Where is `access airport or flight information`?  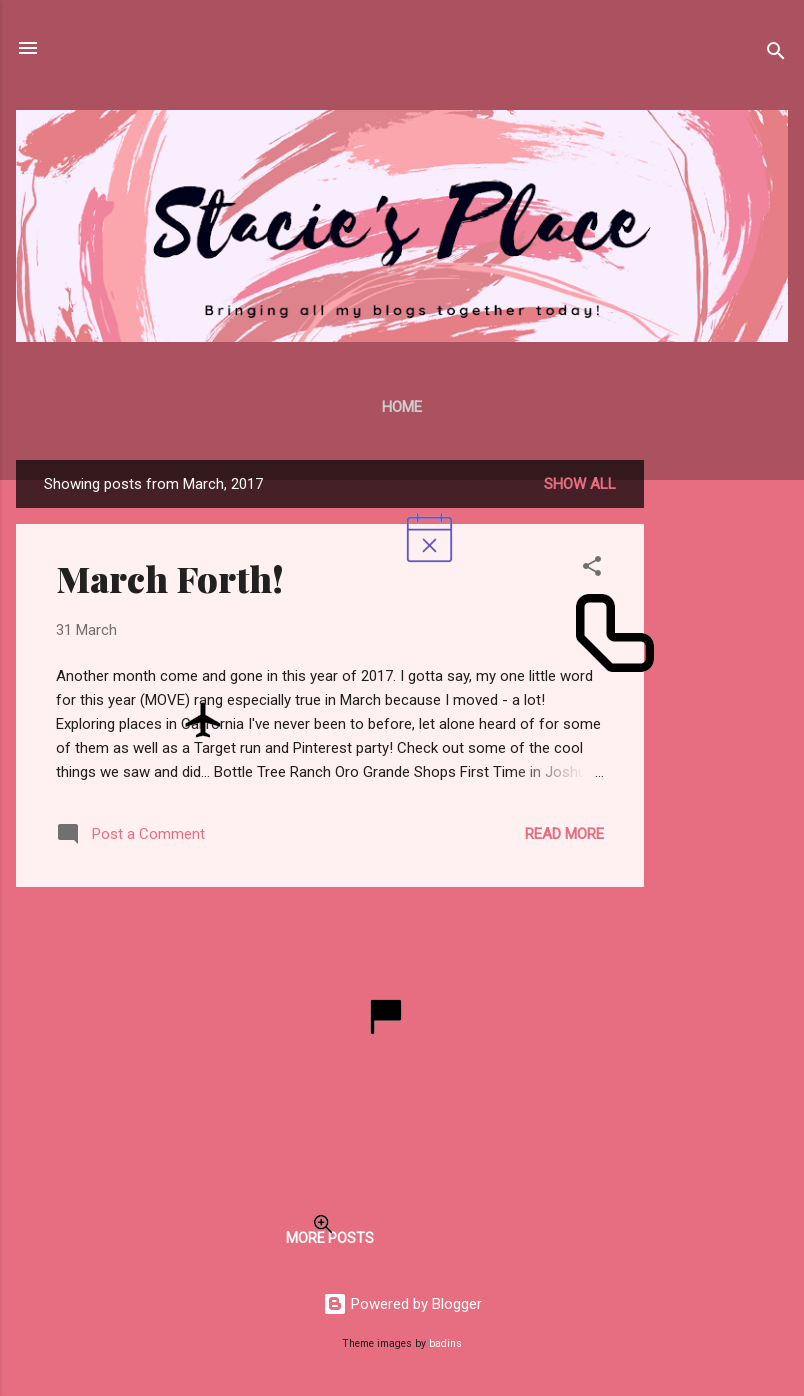 access airport or flight information is located at coordinates (203, 720).